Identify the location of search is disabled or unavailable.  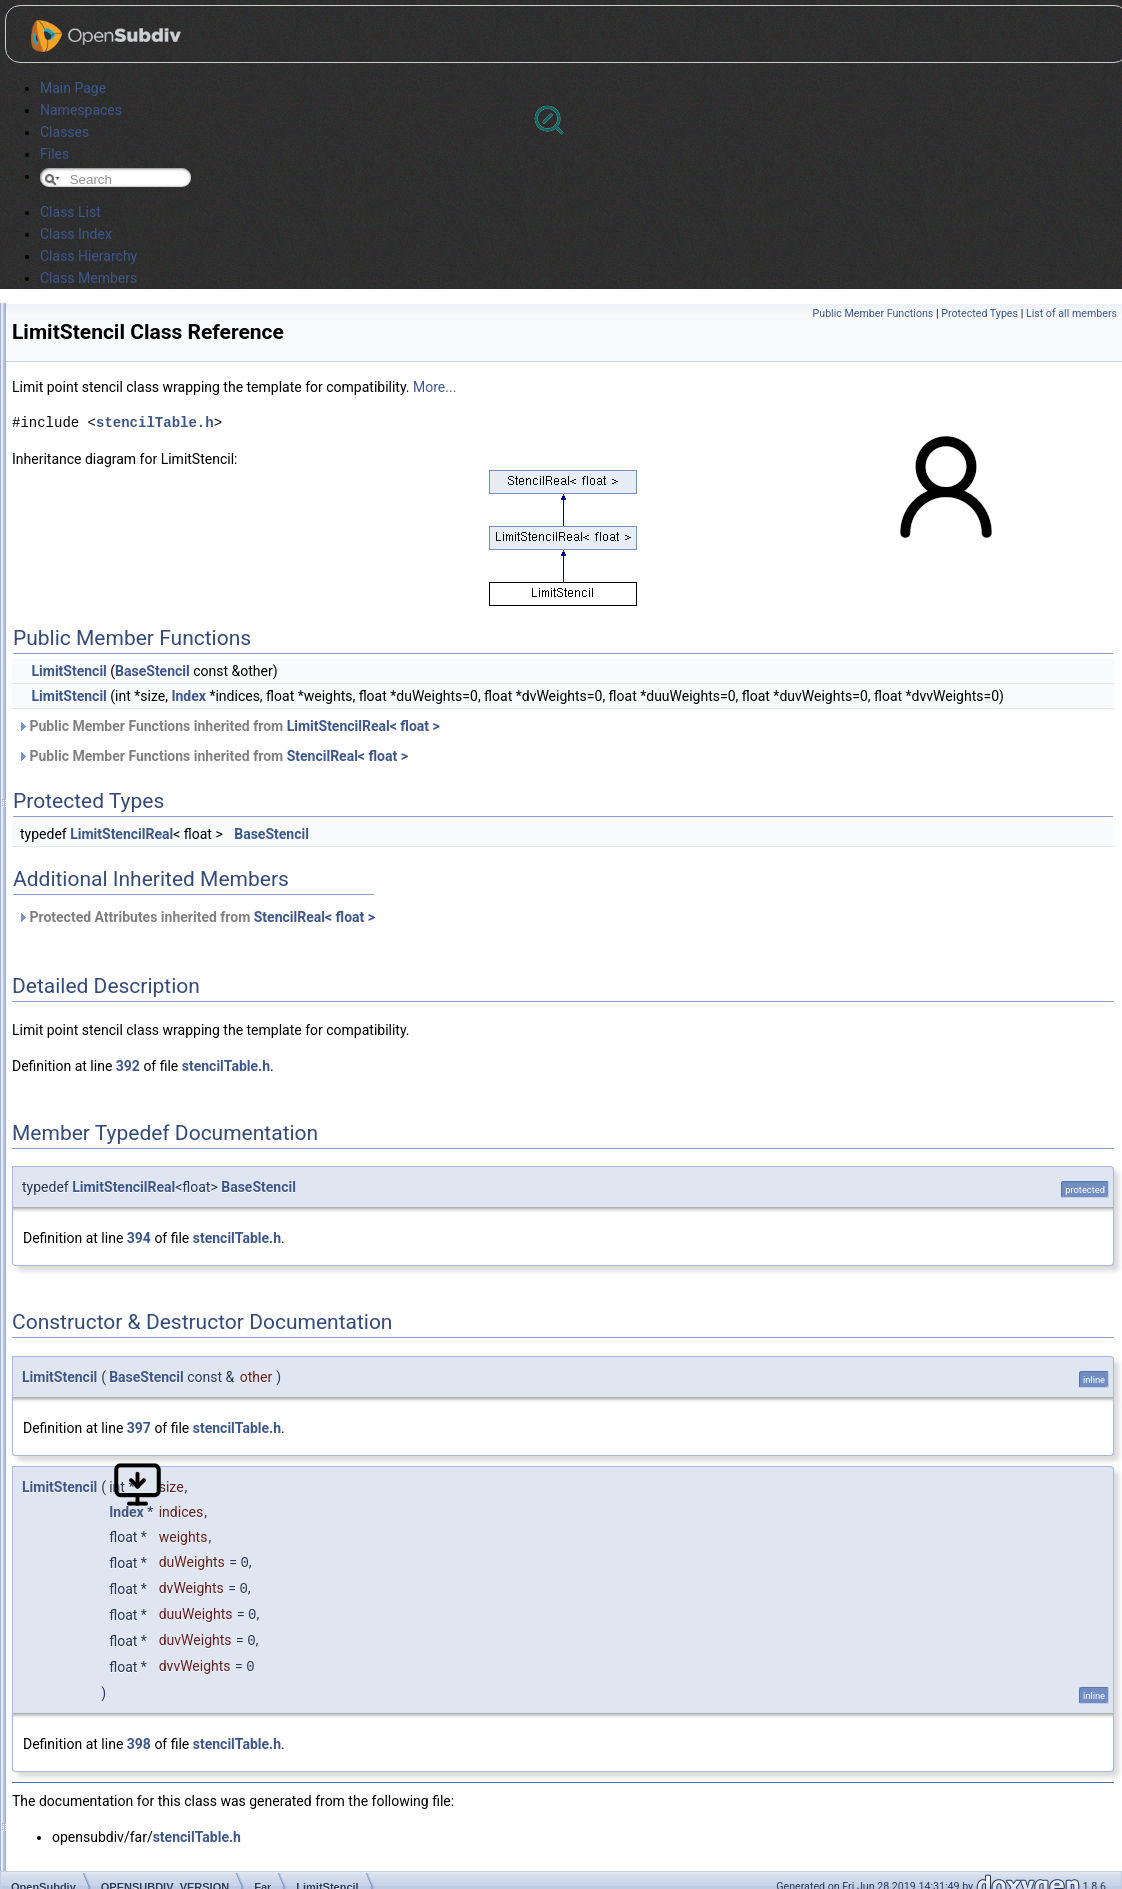
(549, 120).